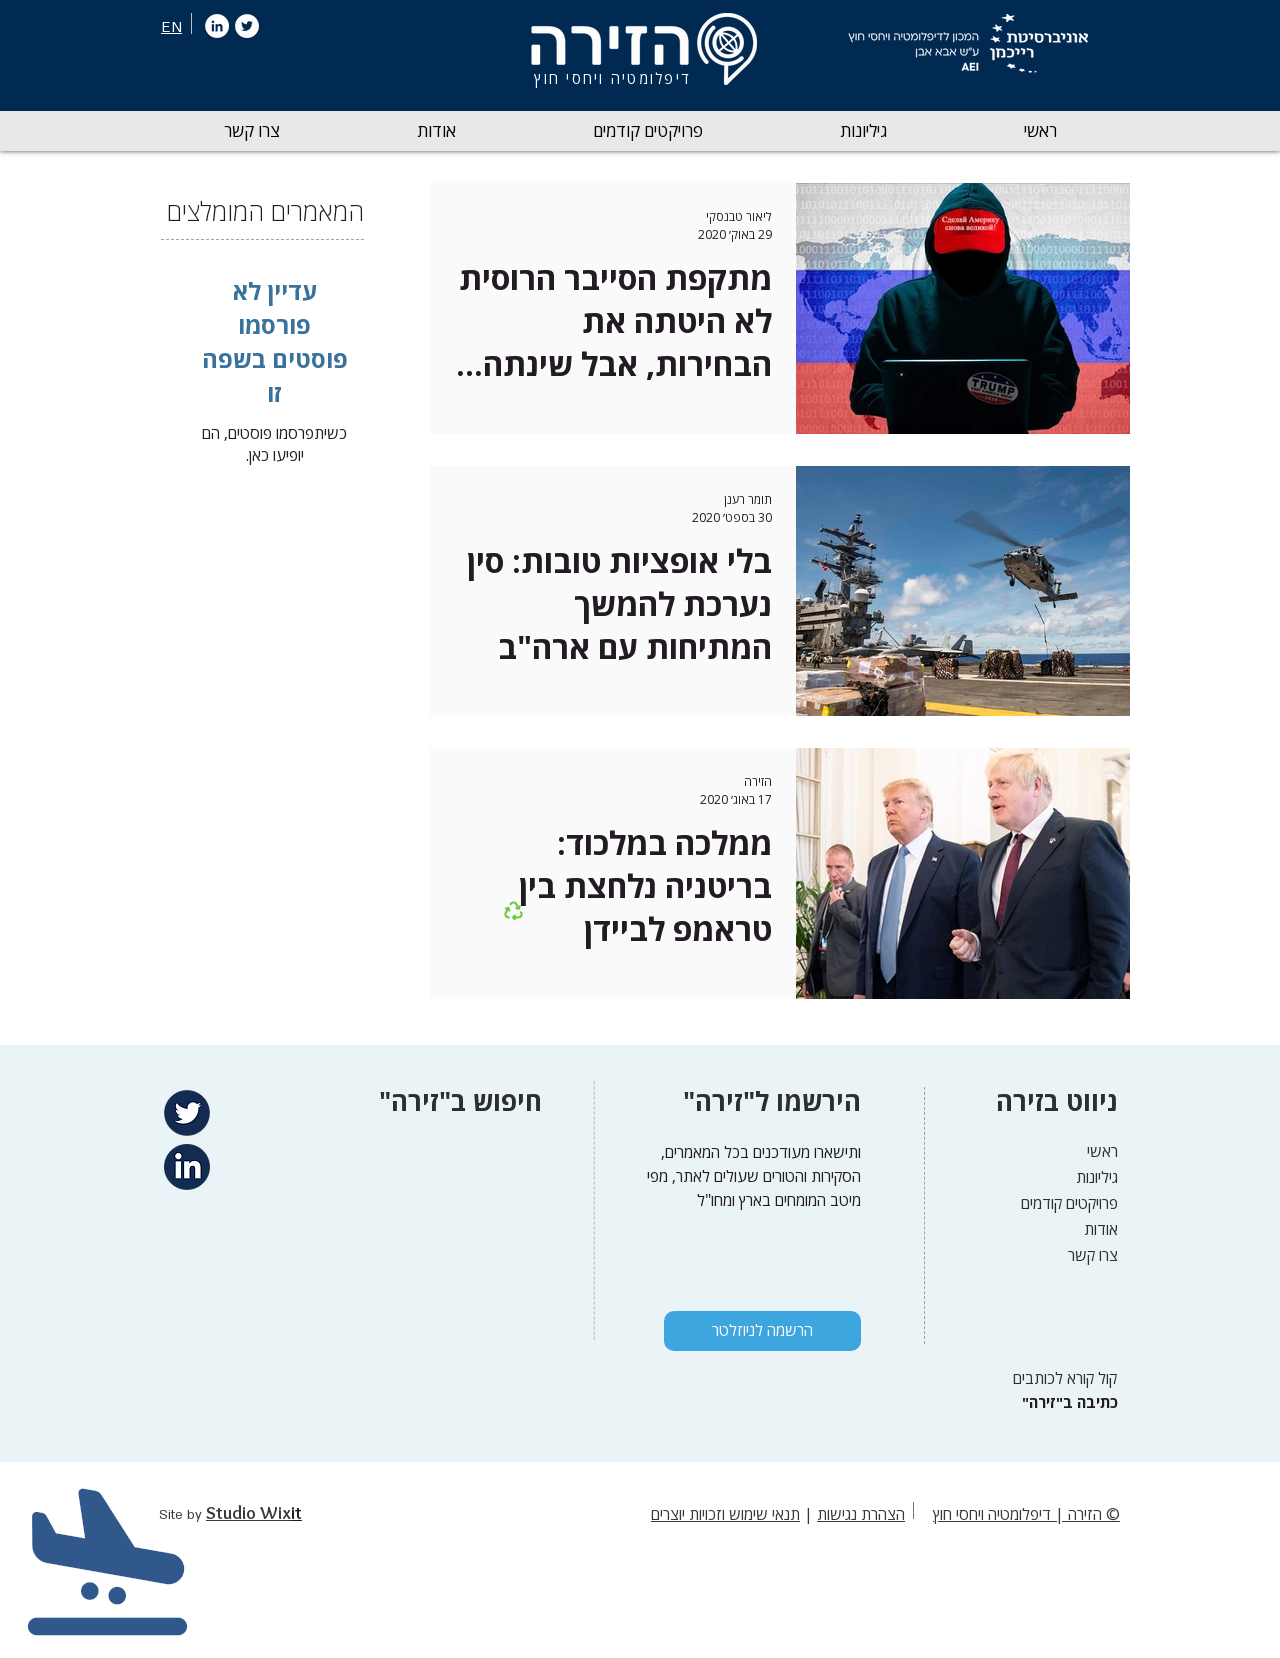 The image size is (1280, 1658). What do you see at coordinates (513, 910) in the screenshot?
I see `indicates recyclable item or material` at bounding box center [513, 910].